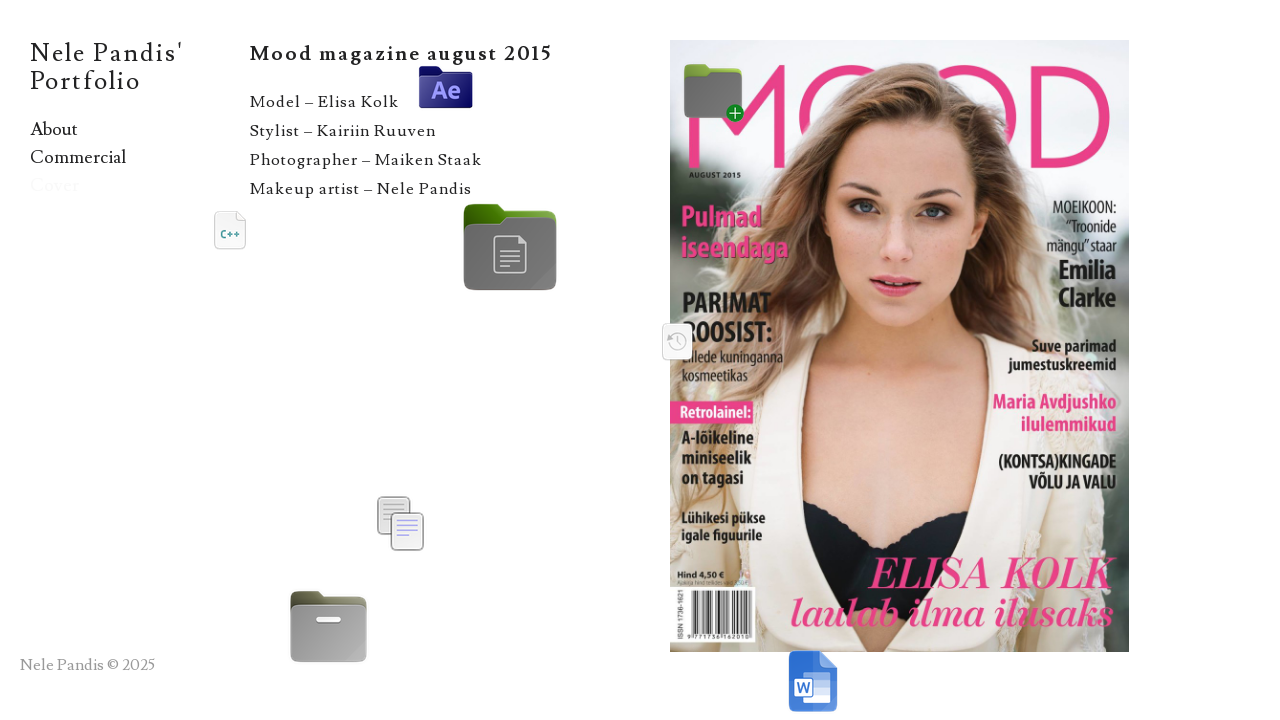 This screenshot has height=720, width=1280. I want to click on a C++ source code file, so click(230, 230).